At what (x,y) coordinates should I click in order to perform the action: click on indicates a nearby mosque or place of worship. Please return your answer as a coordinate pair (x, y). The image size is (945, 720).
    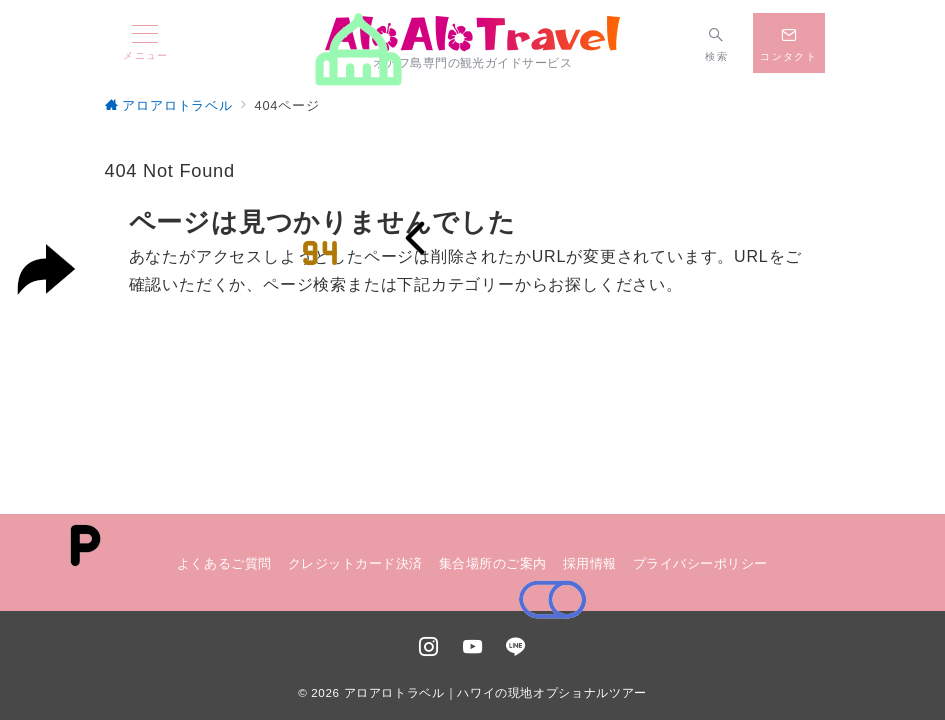
    Looking at the image, I should click on (358, 53).